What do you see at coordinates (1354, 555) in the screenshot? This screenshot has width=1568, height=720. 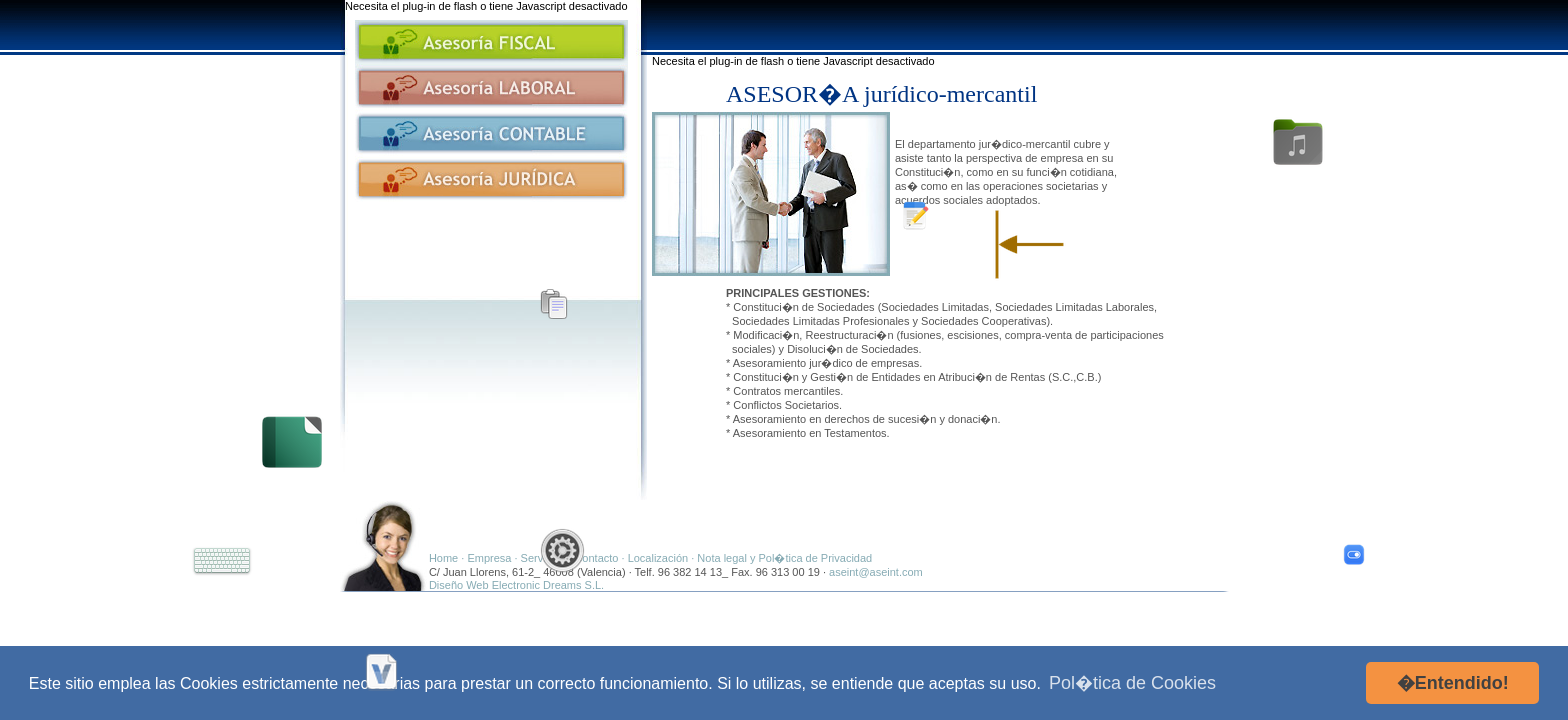 I see `access desktop customization settings` at bounding box center [1354, 555].